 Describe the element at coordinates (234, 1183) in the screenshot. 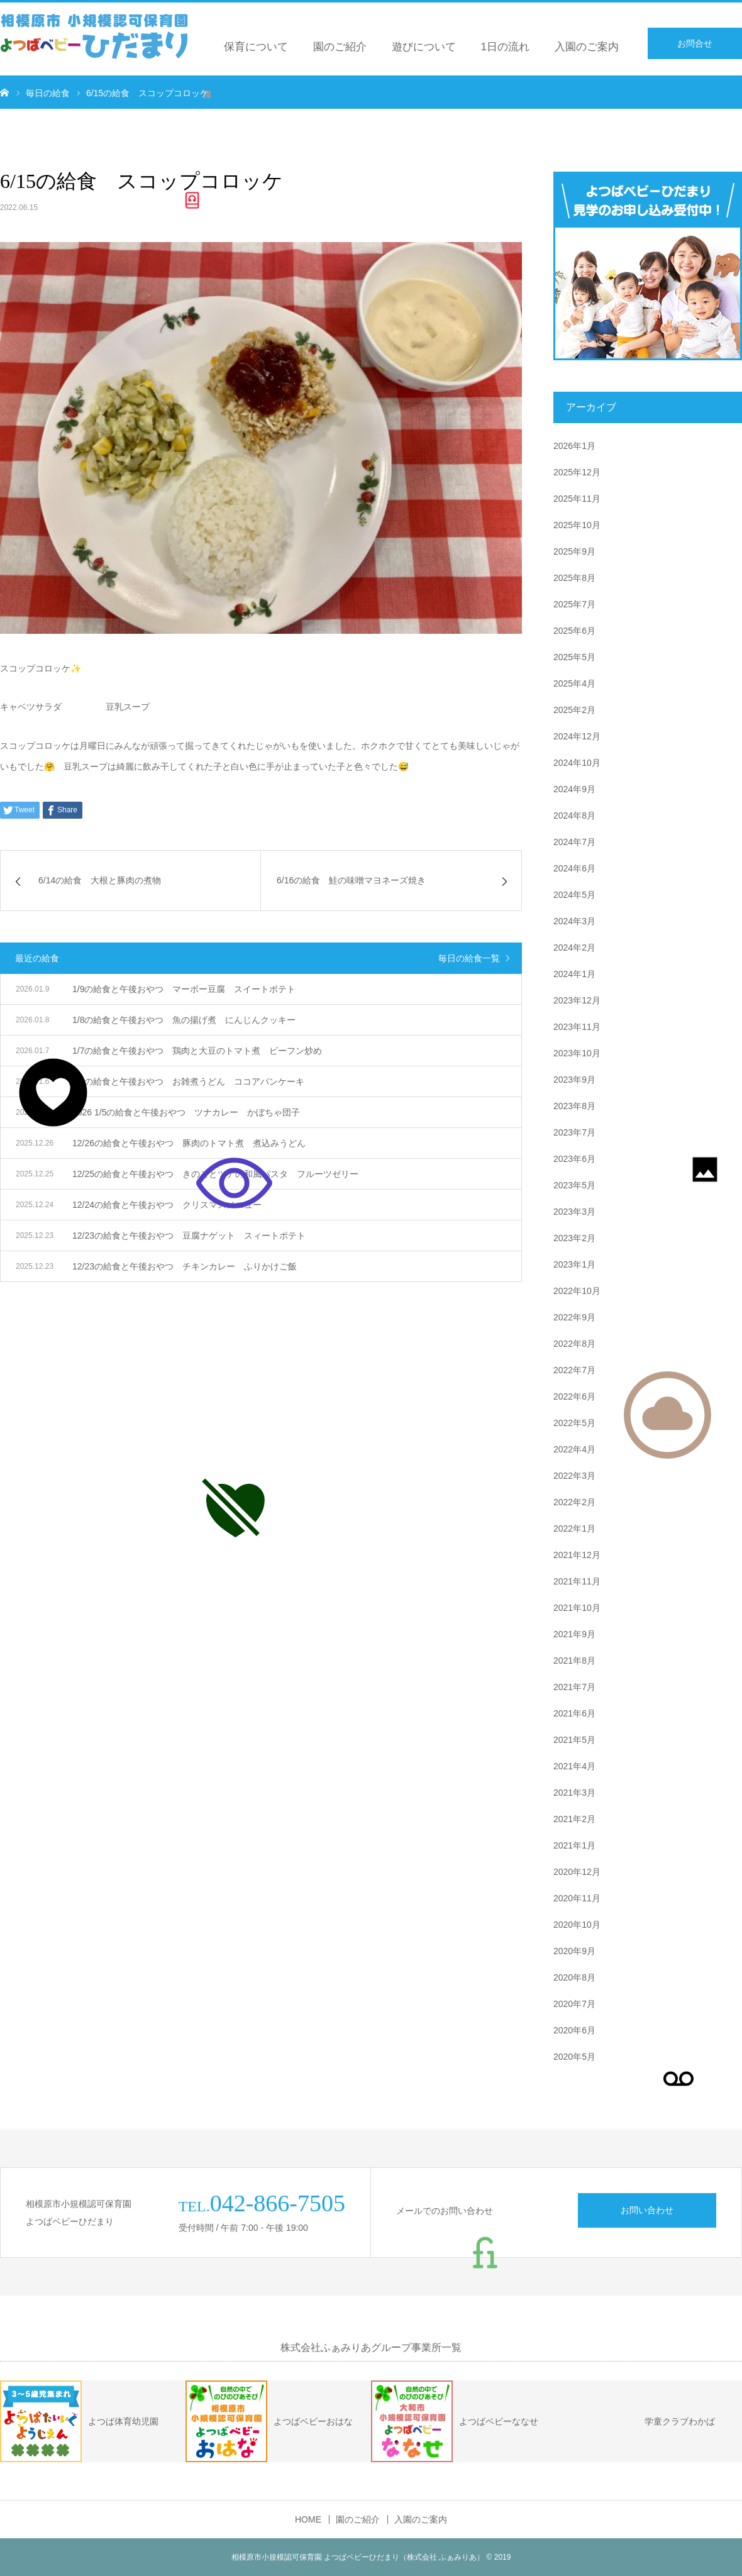

I see `view or preview content` at that location.